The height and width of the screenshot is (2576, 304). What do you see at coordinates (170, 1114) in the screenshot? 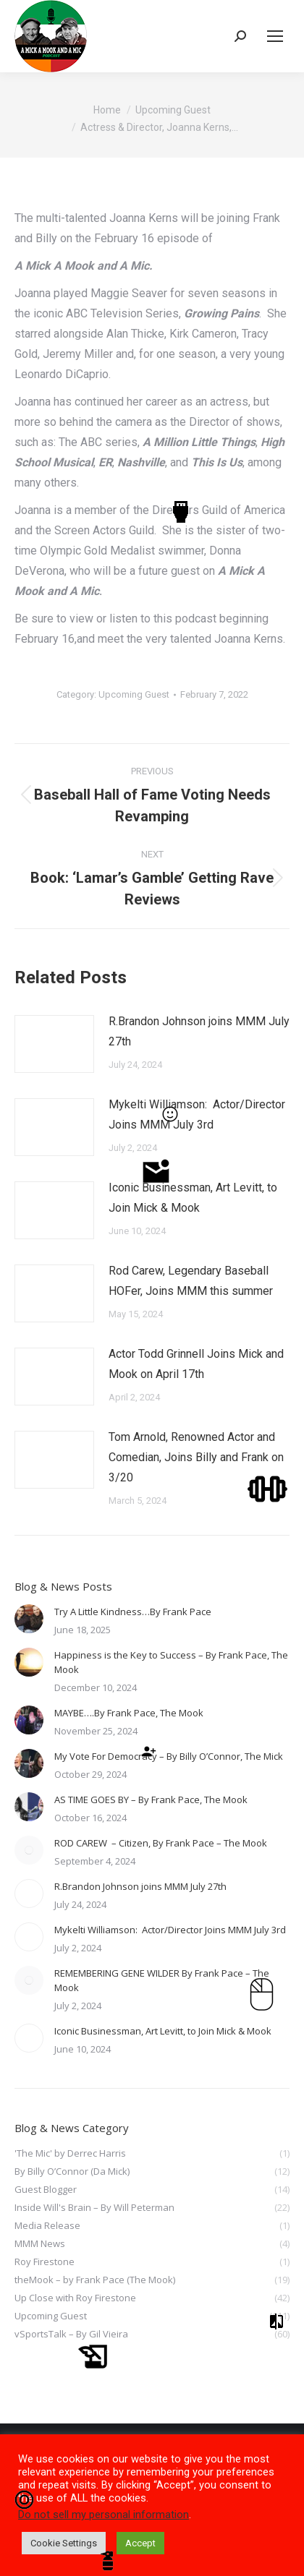
I see `add an emoji or reaction` at bounding box center [170, 1114].